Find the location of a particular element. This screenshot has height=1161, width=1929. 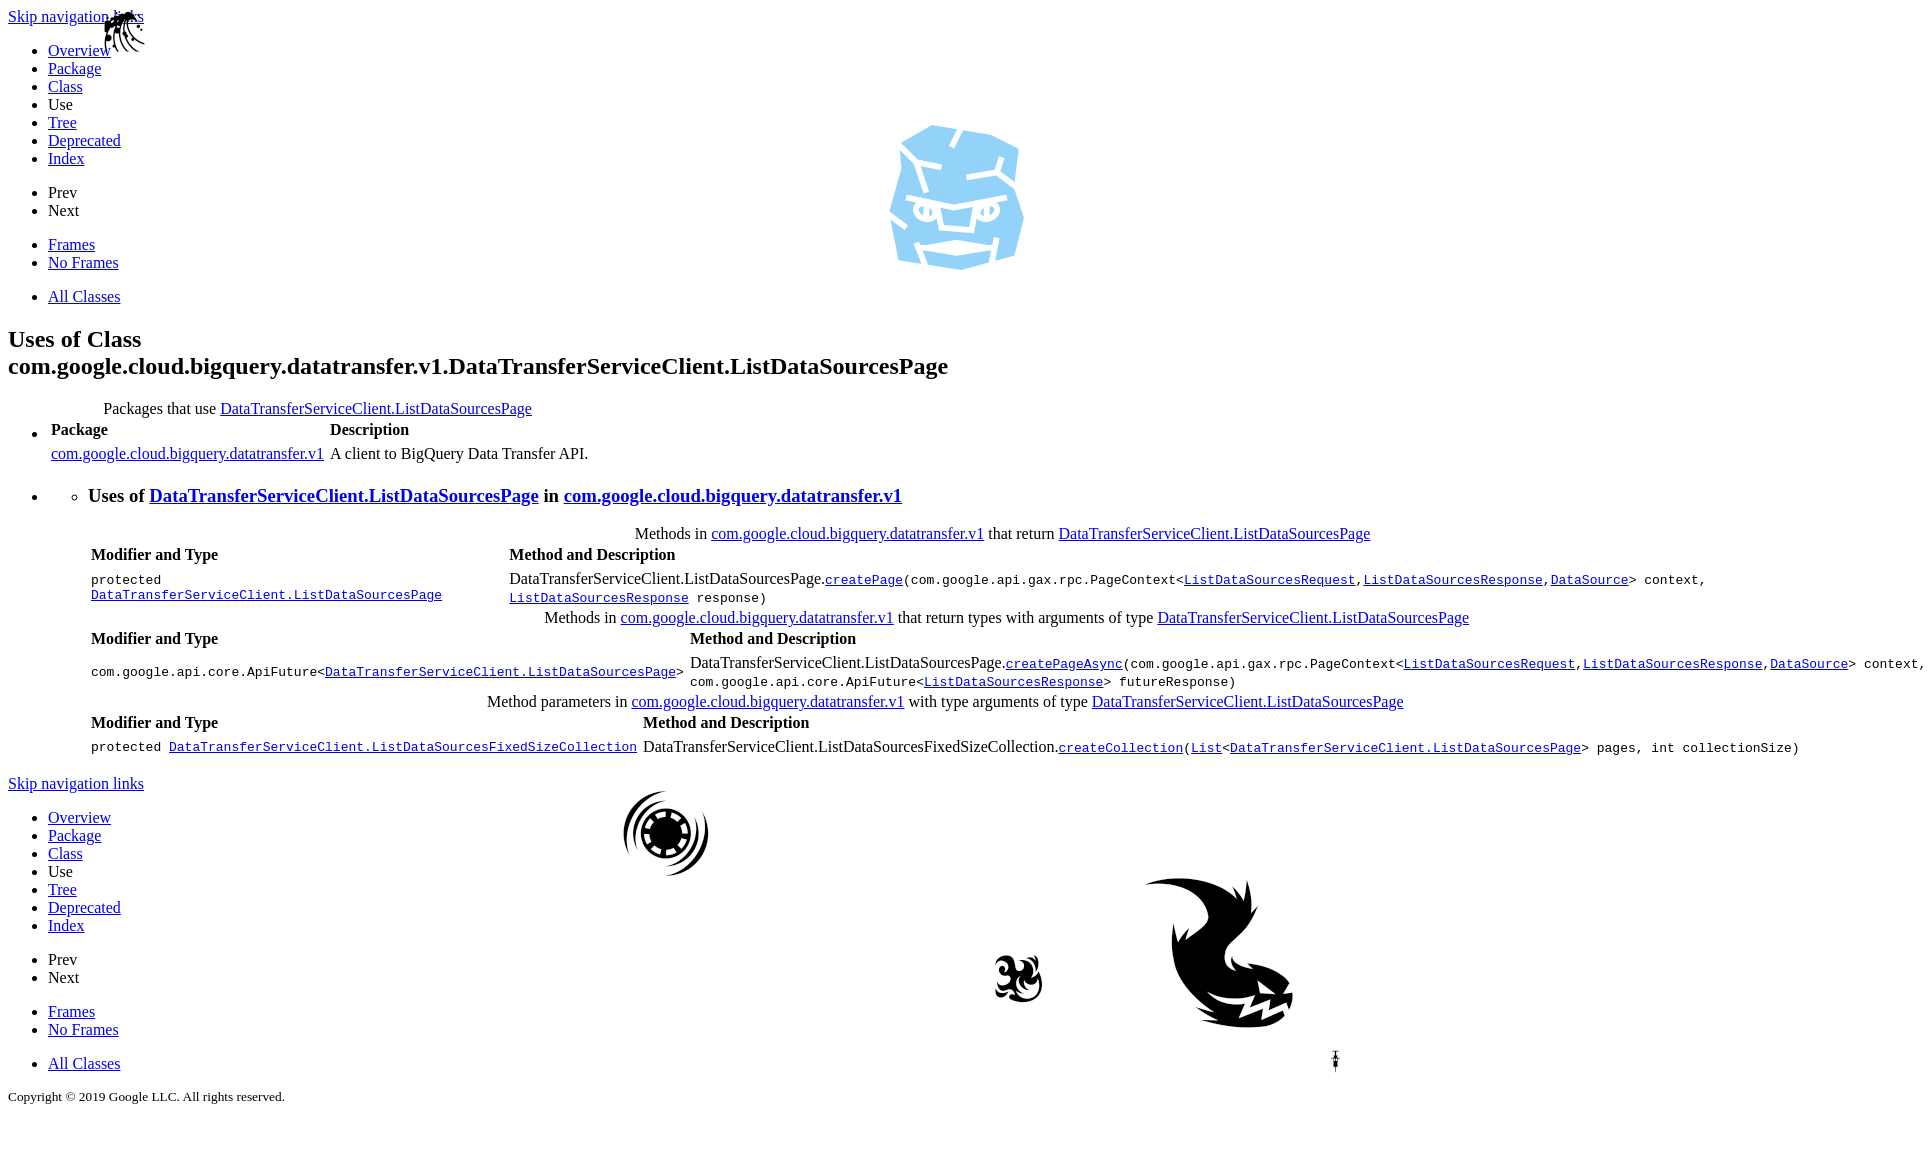

access health or medical settings is located at coordinates (1335, 1061).